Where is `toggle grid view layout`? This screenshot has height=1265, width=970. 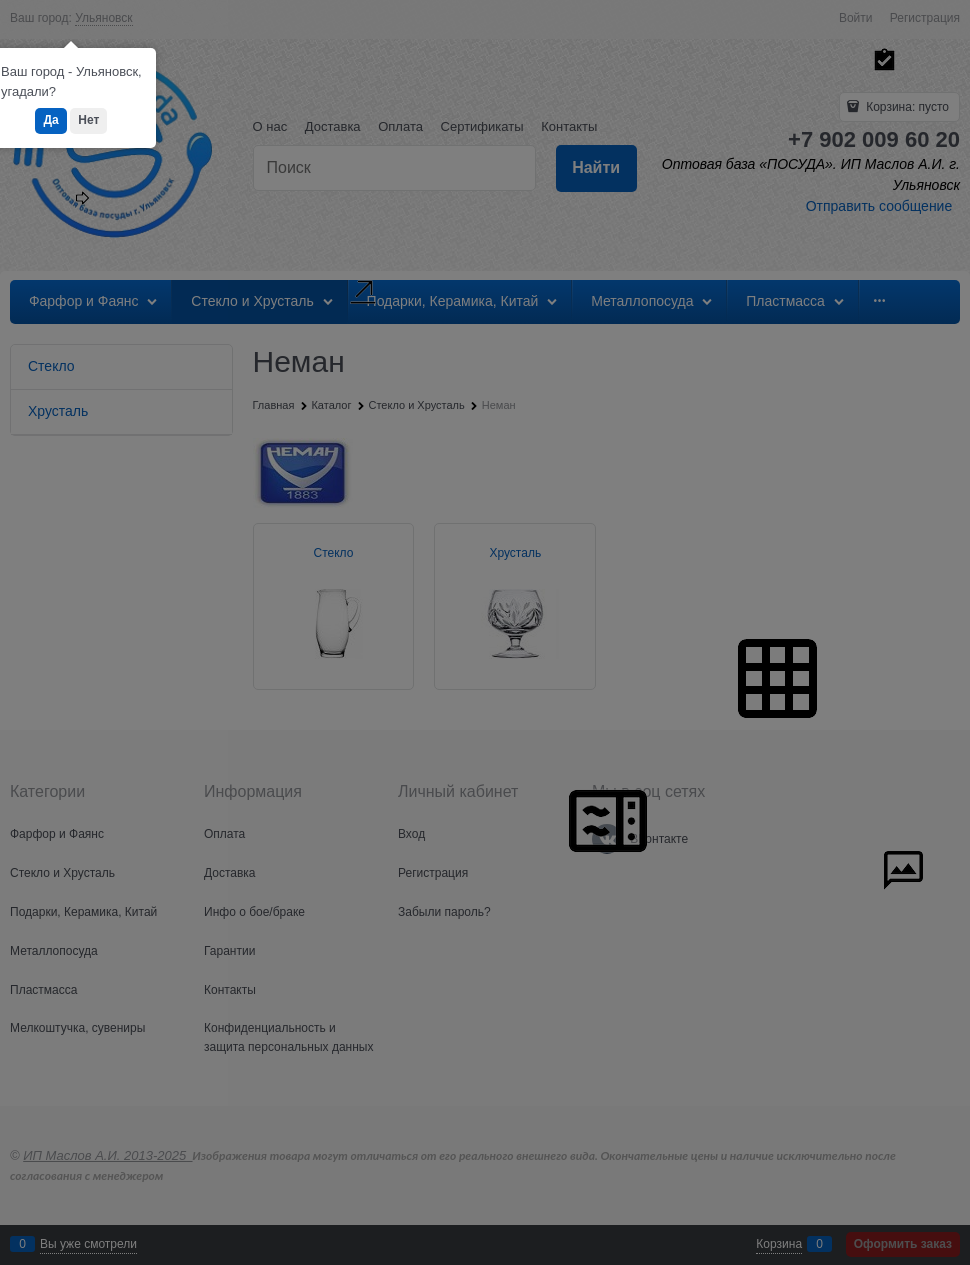
toggle grid view layout is located at coordinates (777, 678).